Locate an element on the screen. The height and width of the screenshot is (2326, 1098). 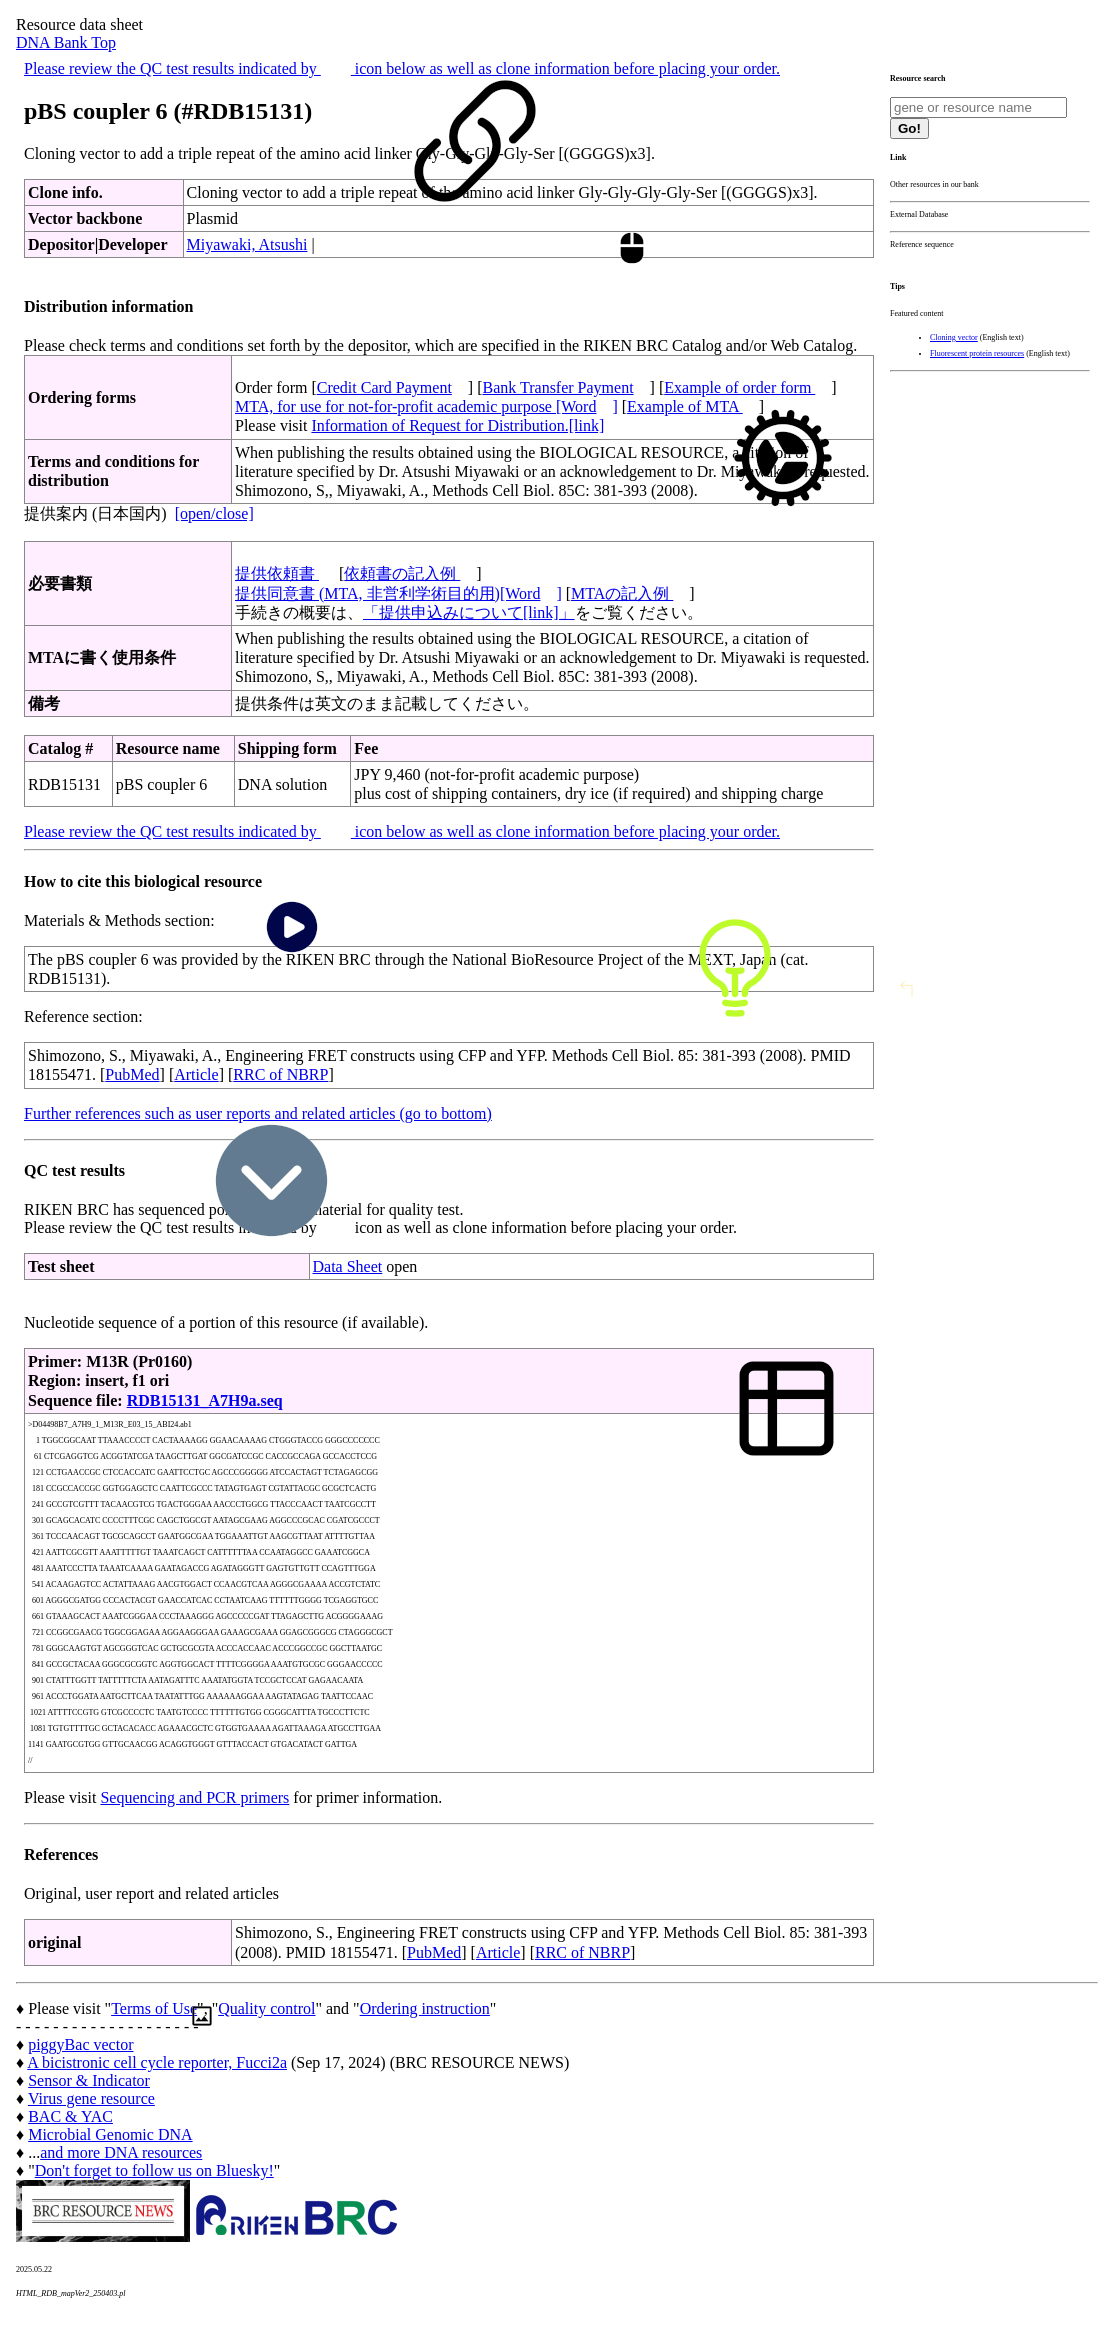
view data in table format is located at coordinates (786, 1408).